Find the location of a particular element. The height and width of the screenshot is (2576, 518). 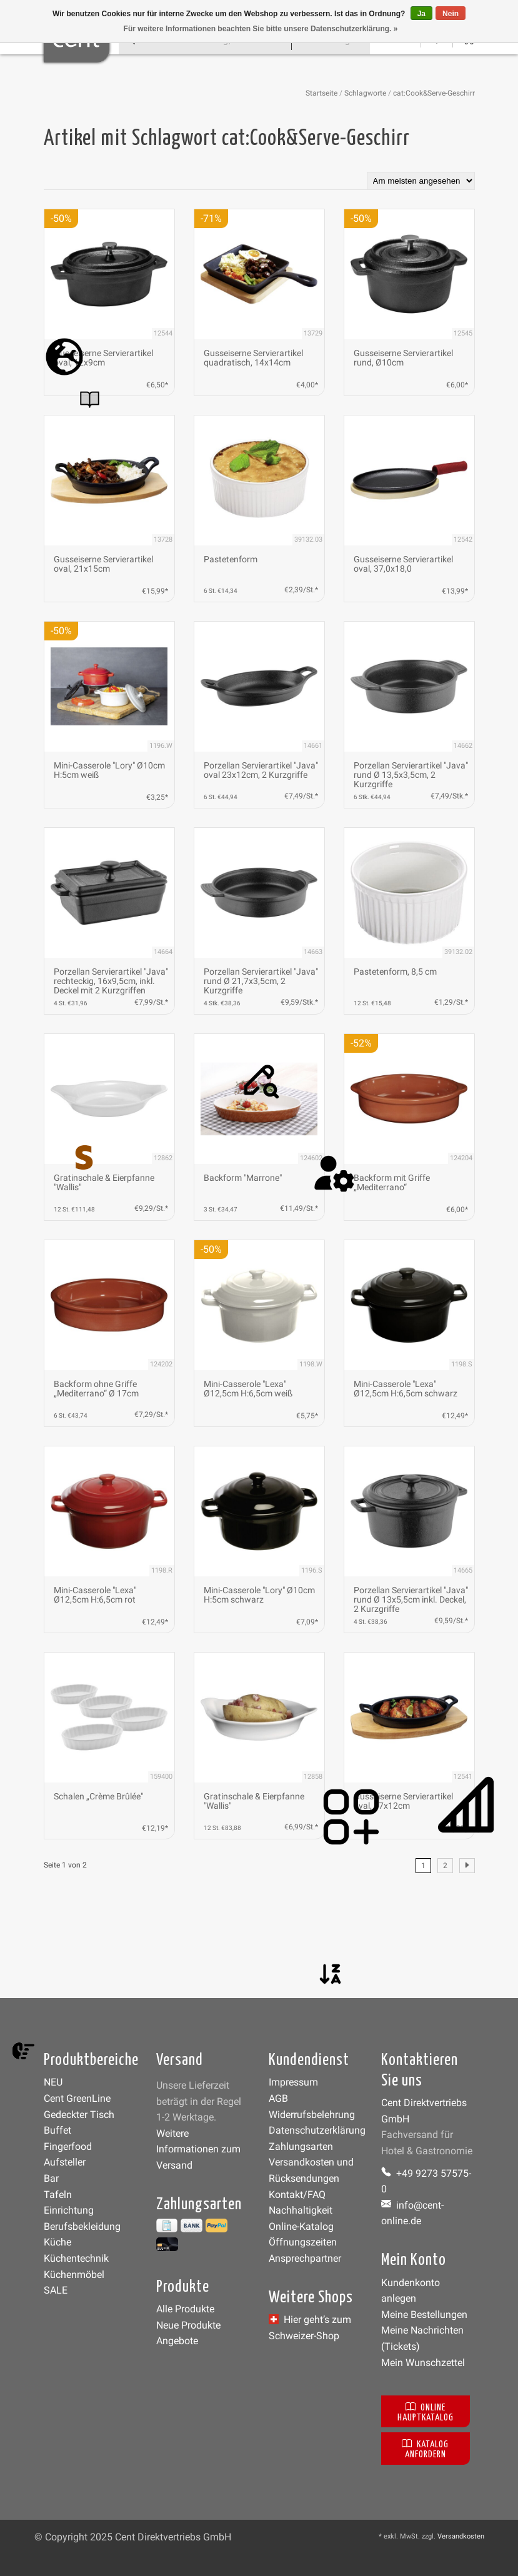

open reading mode or e-book viewer is located at coordinates (89, 398).